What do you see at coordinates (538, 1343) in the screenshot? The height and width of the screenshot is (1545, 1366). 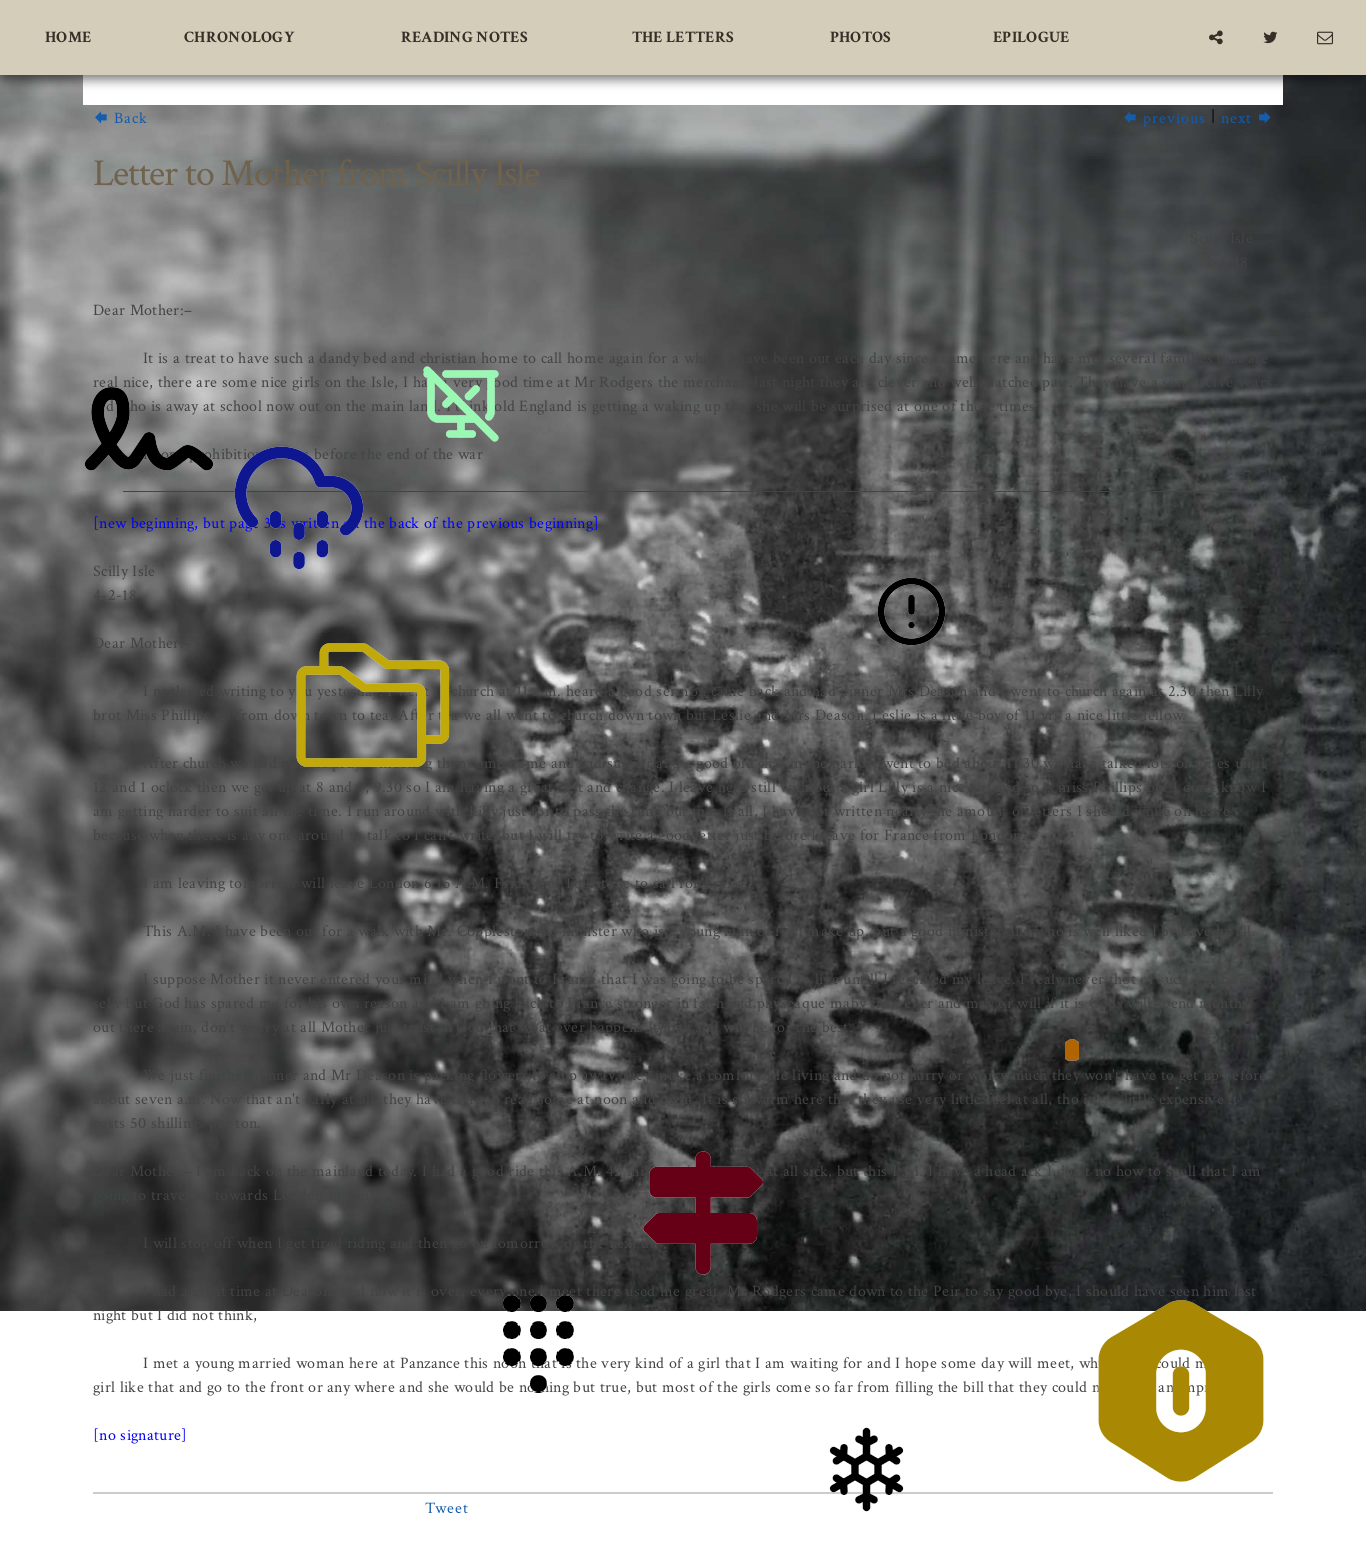 I see `open the phone dialpad` at bounding box center [538, 1343].